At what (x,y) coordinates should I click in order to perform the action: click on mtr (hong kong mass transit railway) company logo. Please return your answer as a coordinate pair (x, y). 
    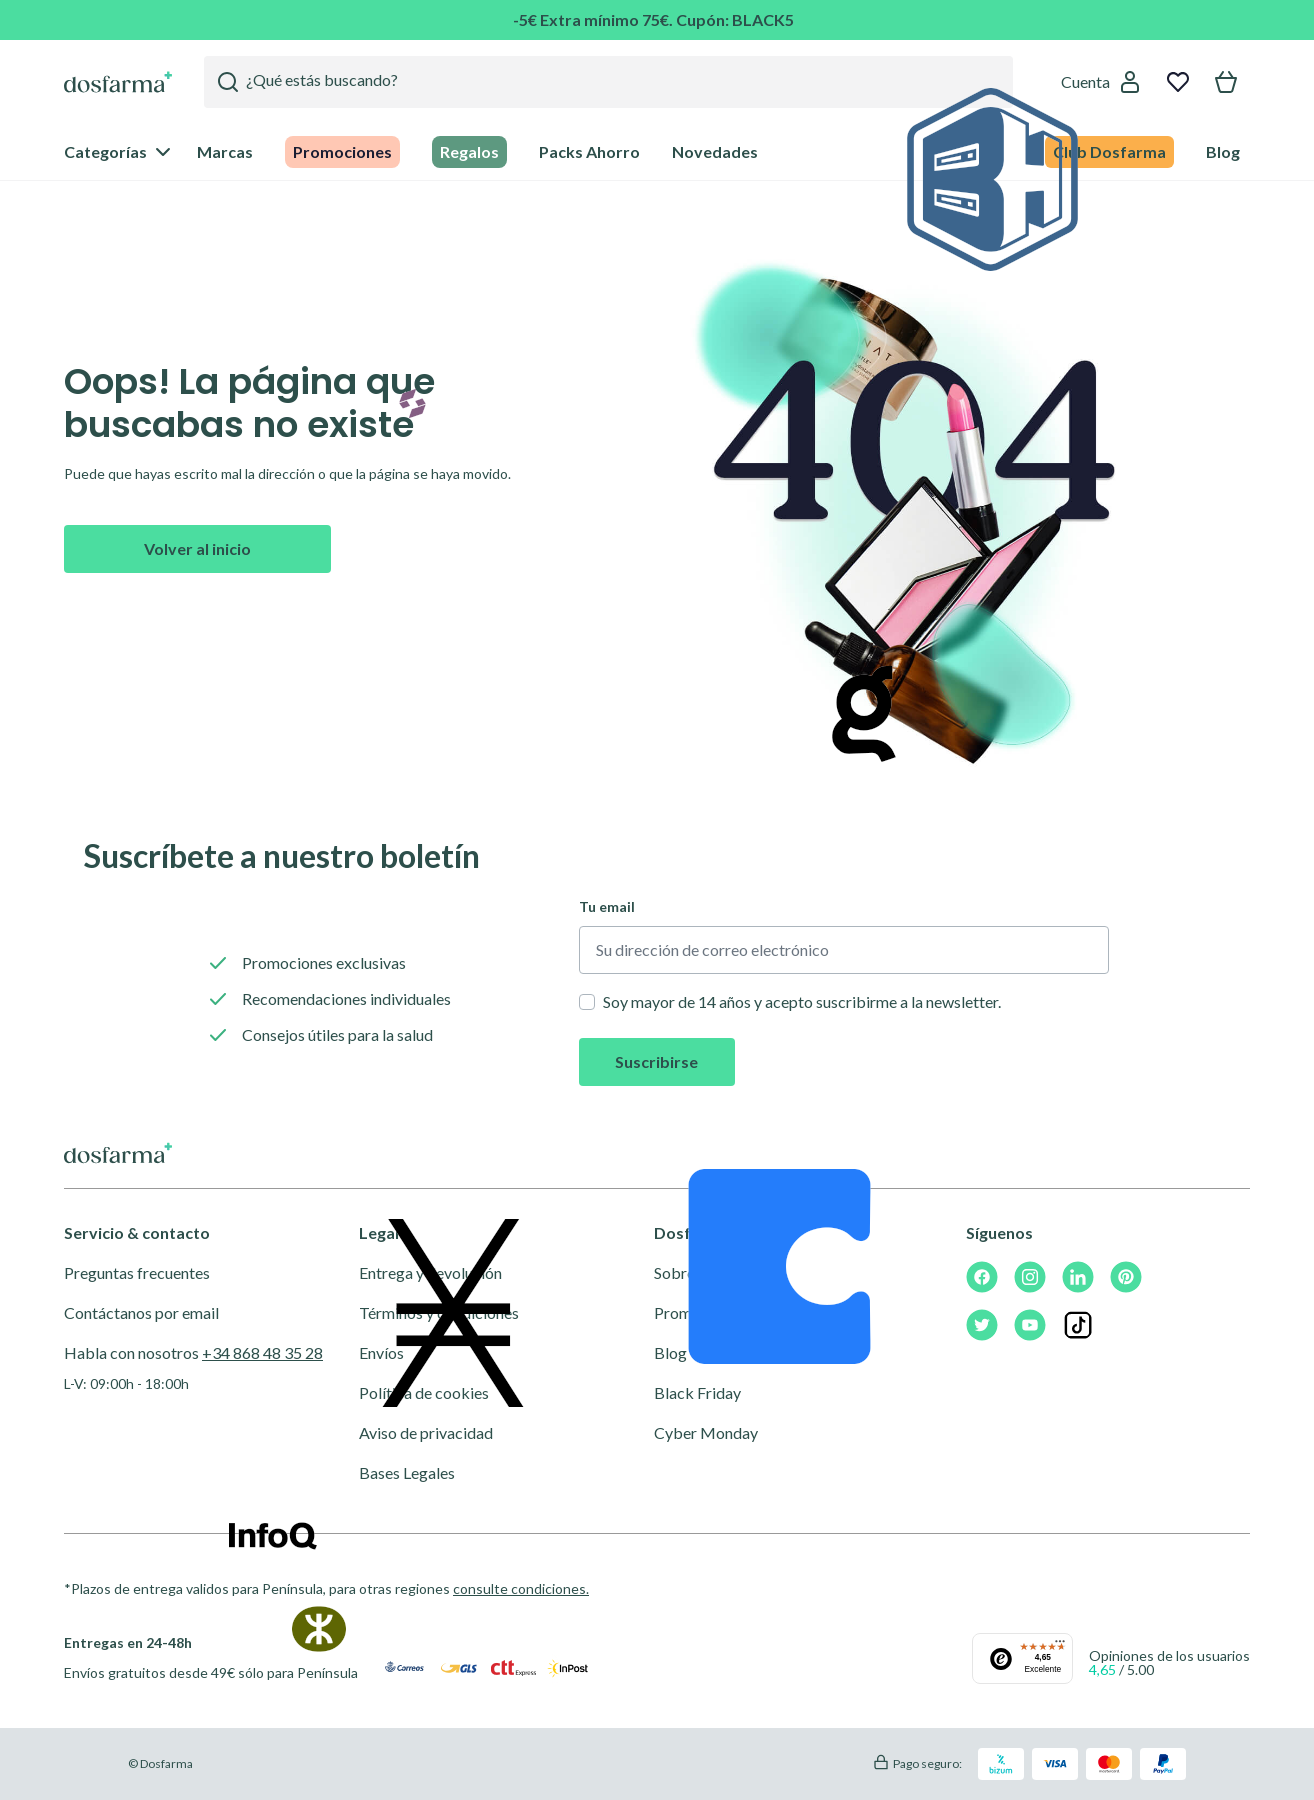
    Looking at the image, I should click on (319, 1629).